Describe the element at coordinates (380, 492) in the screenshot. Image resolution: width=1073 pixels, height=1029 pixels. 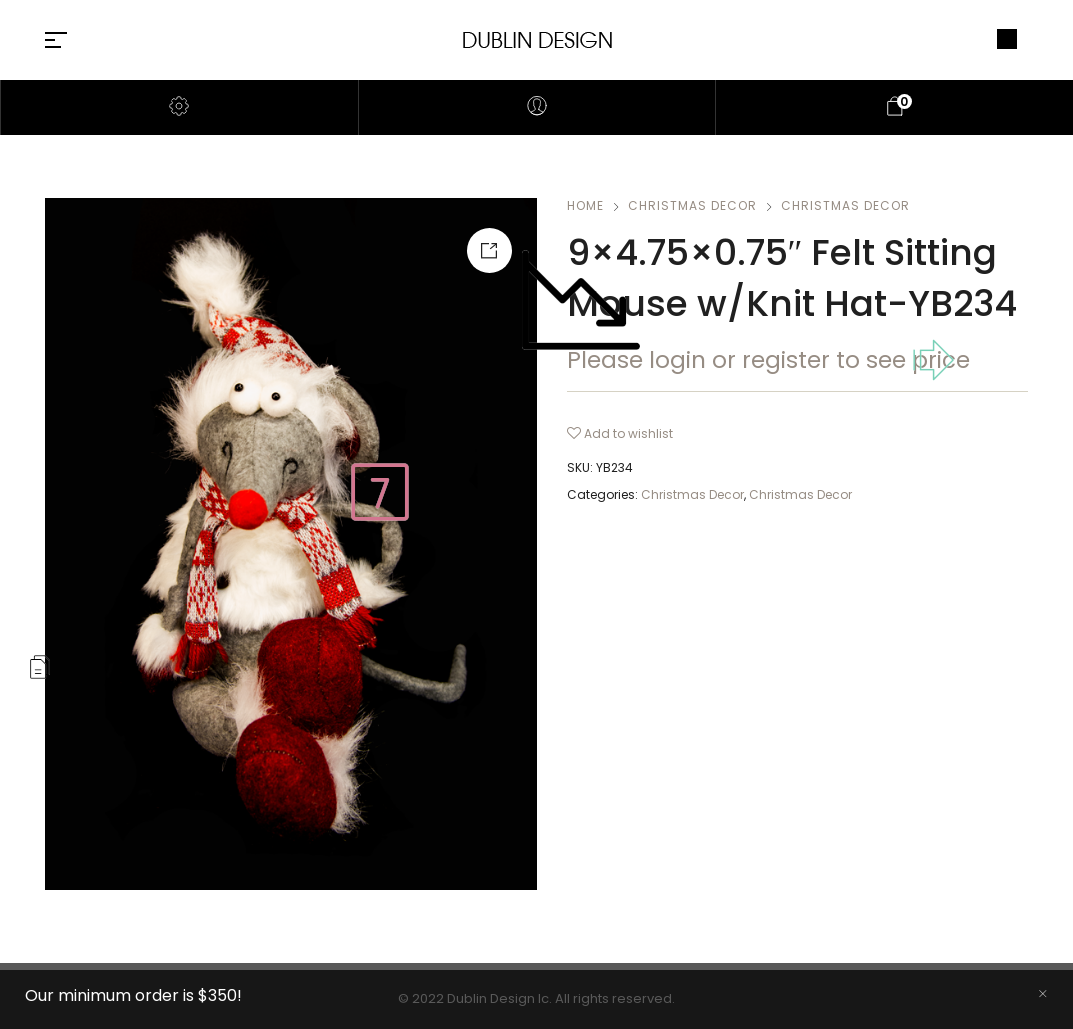
I see `indicates item number seven in a list or sequence` at that location.